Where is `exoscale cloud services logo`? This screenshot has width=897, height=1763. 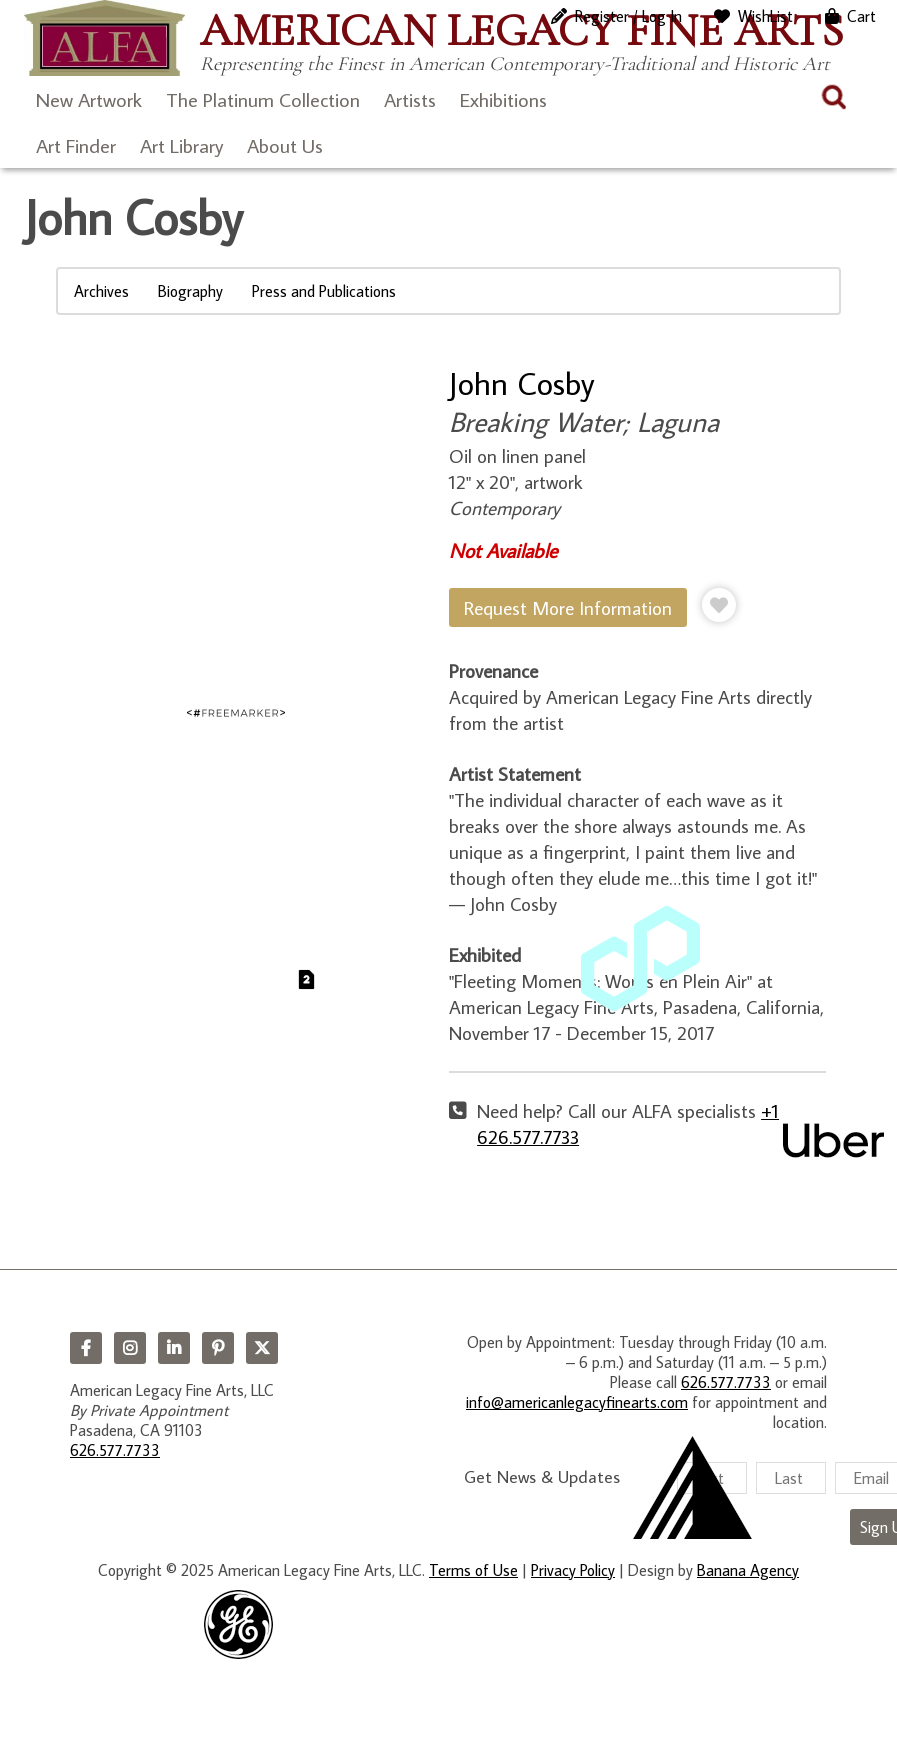
exoscale cloud services logo is located at coordinates (692, 1487).